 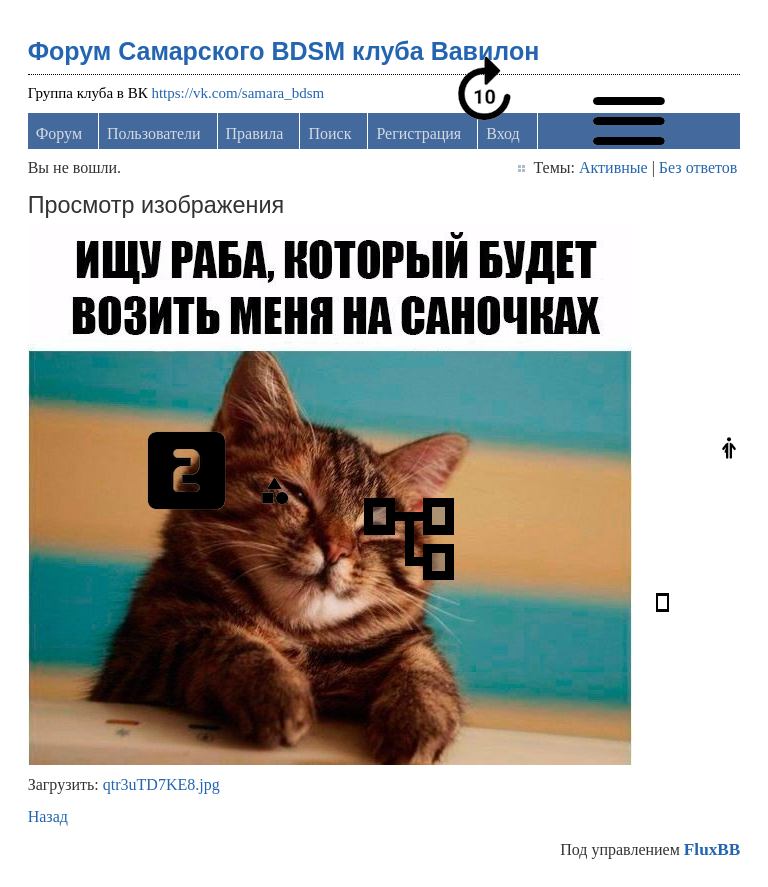 I want to click on skip forward 10 seconds in media playback, so click(x=484, y=90).